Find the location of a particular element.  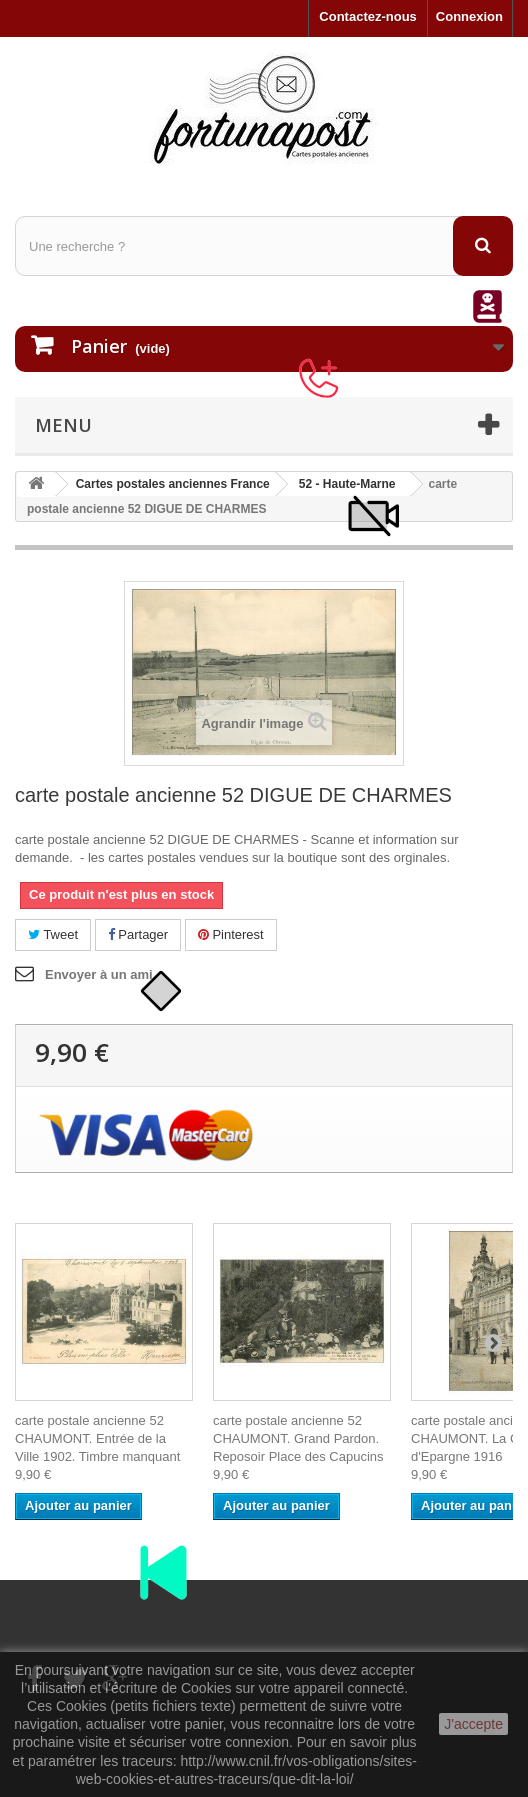

go to previous track is located at coordinates (163, 1572).